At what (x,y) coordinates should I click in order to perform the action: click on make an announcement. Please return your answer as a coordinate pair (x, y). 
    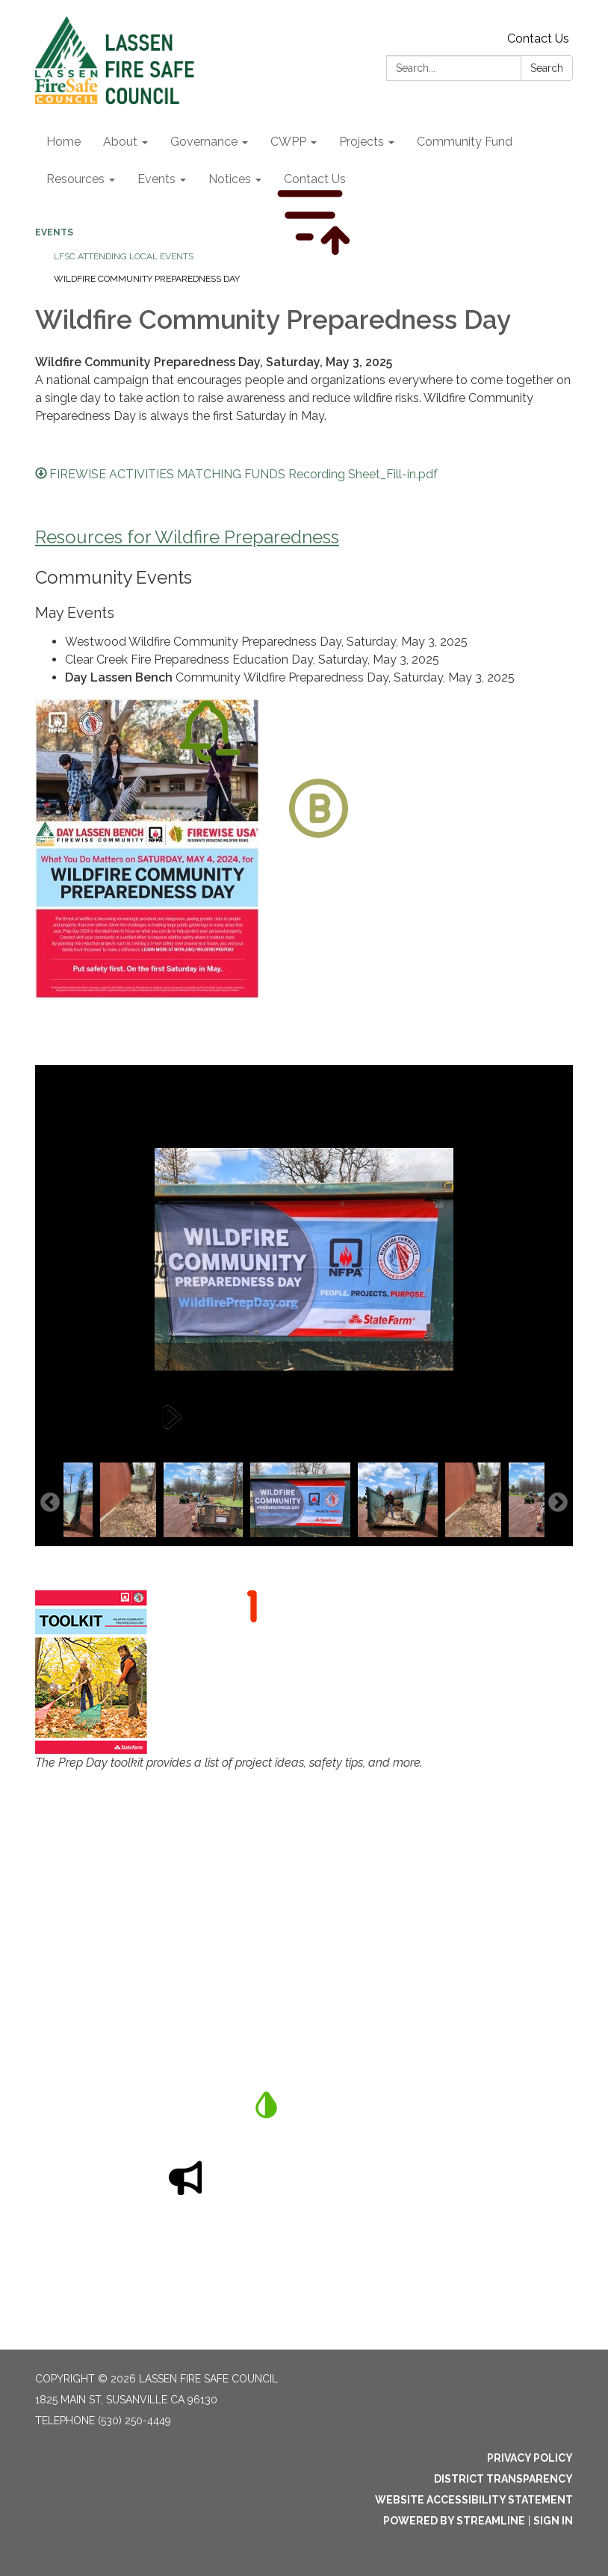
    Looking at the image, I should click on (186, 2177).